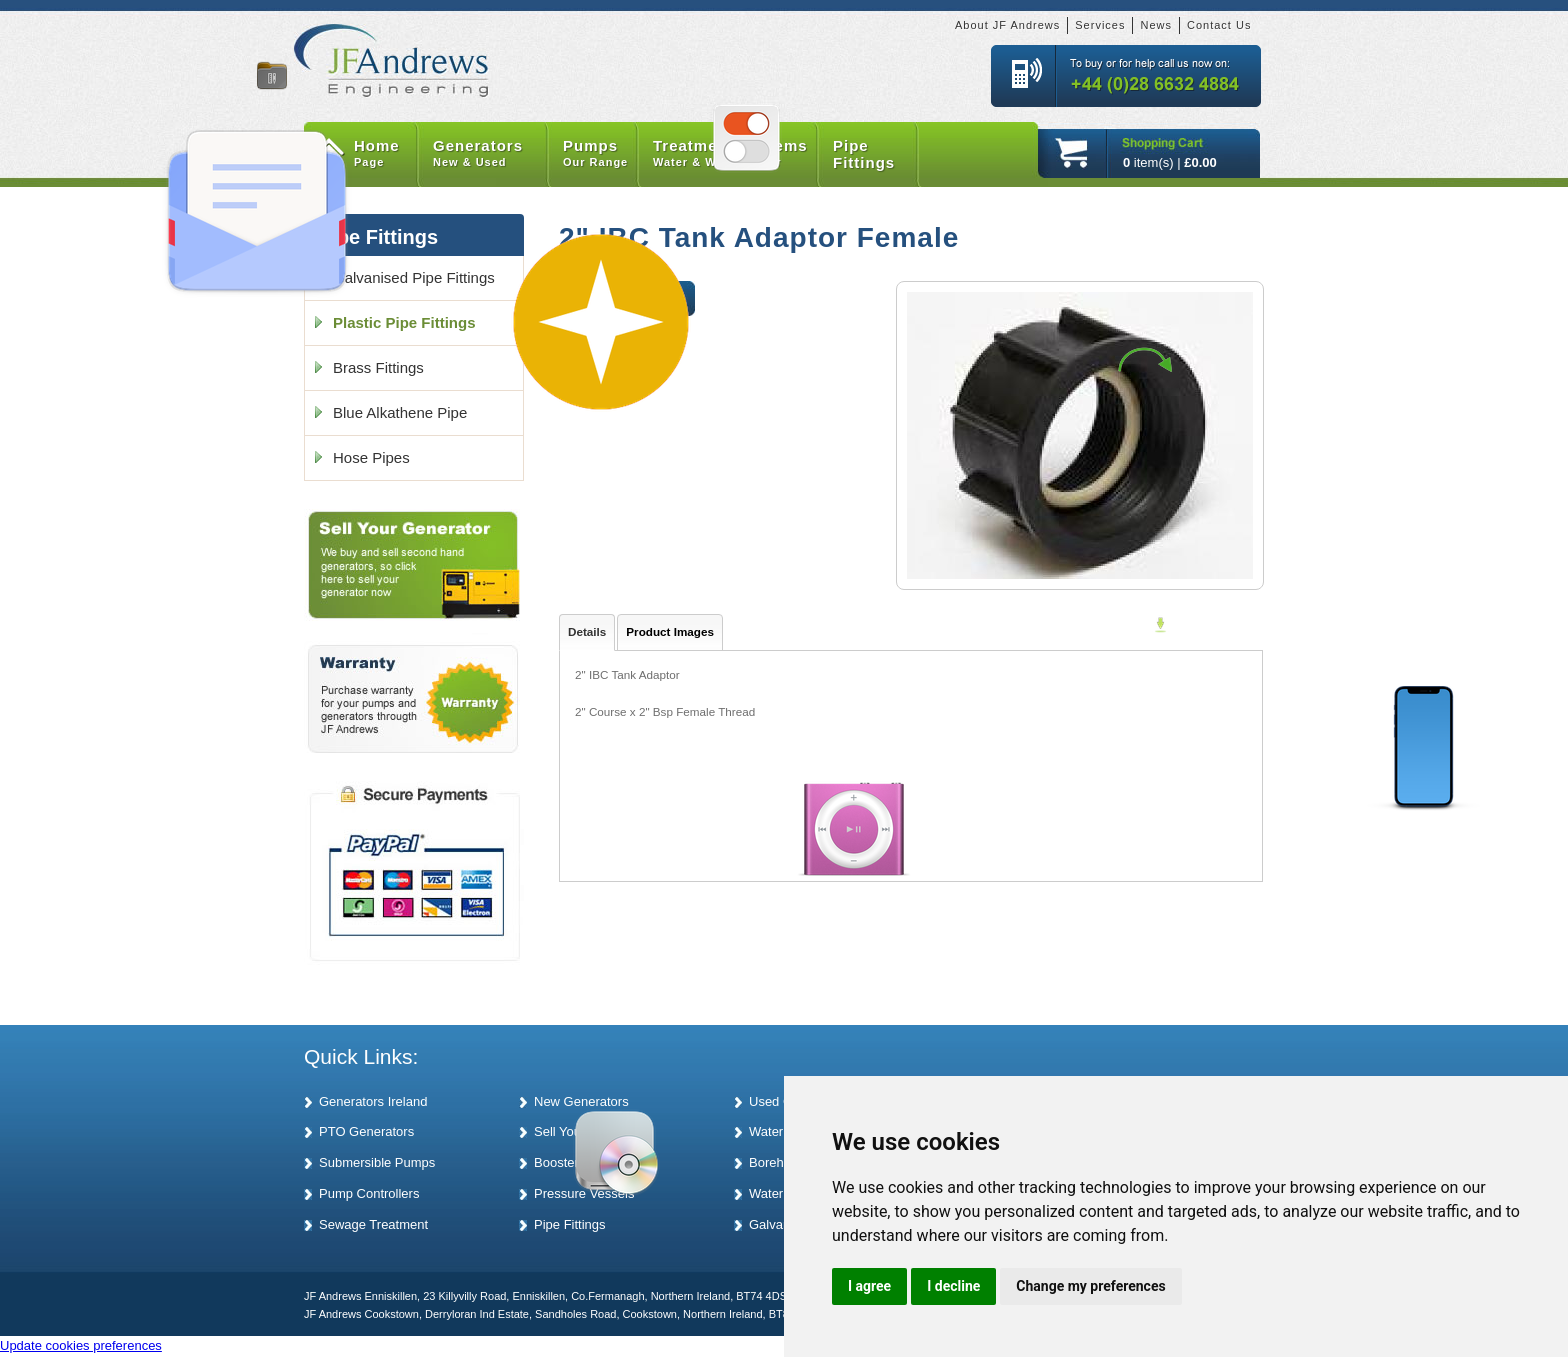  Describe the element at coordinates (1160, 623) in the screenshot. I see `save the current file` at that location.